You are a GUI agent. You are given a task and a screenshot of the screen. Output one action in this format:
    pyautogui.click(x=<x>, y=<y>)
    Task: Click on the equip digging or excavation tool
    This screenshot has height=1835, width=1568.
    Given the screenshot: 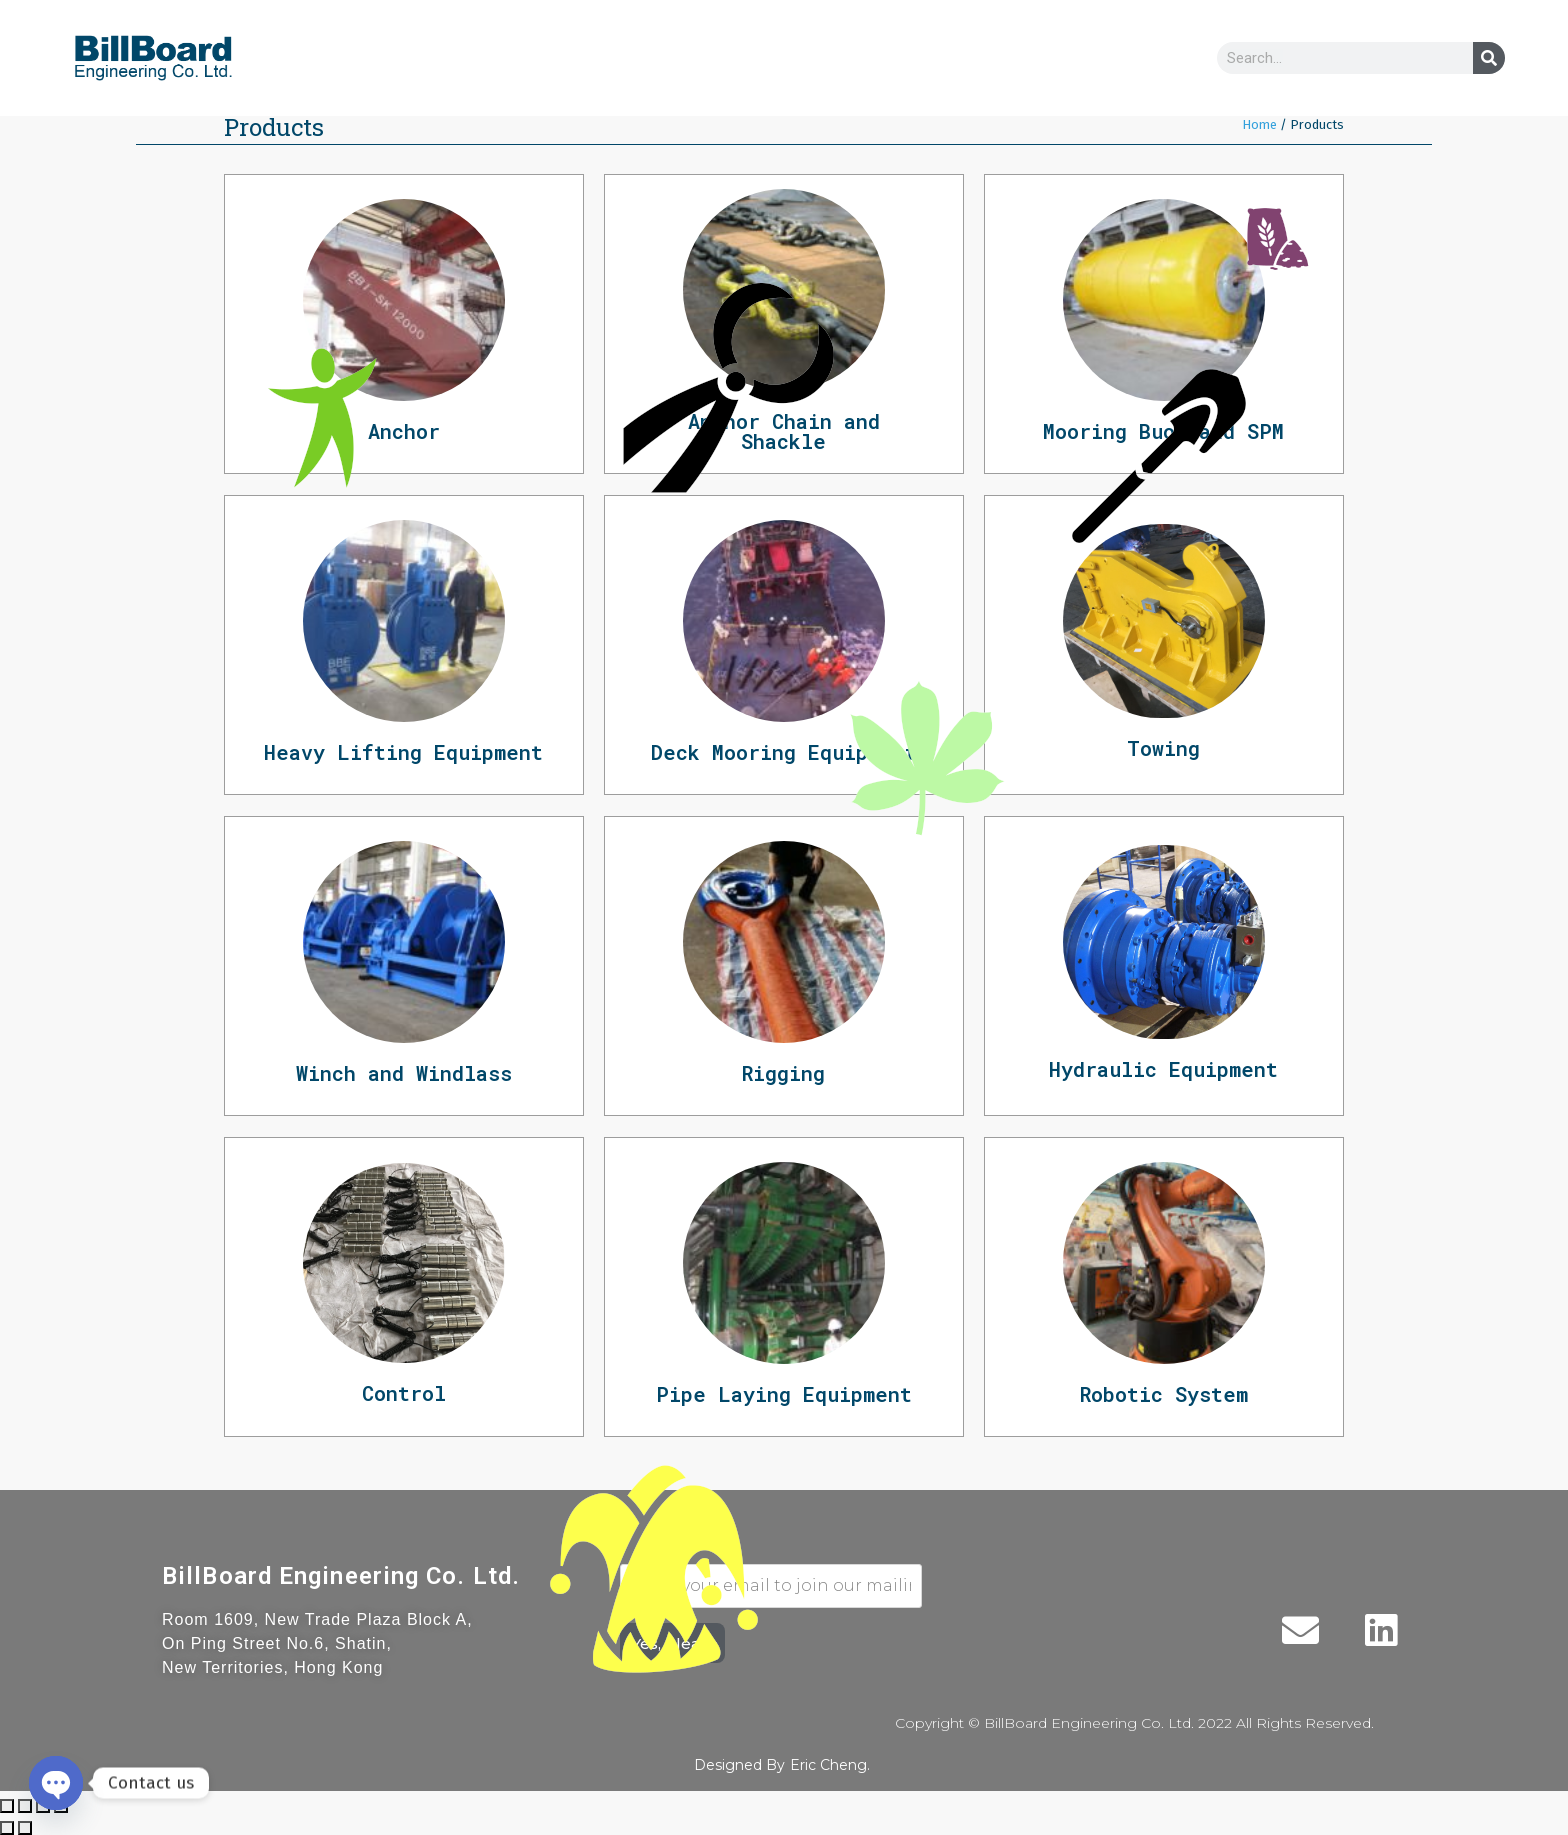 What is the action you would take?
    pyautogui.click(x=1159, y=460)
    